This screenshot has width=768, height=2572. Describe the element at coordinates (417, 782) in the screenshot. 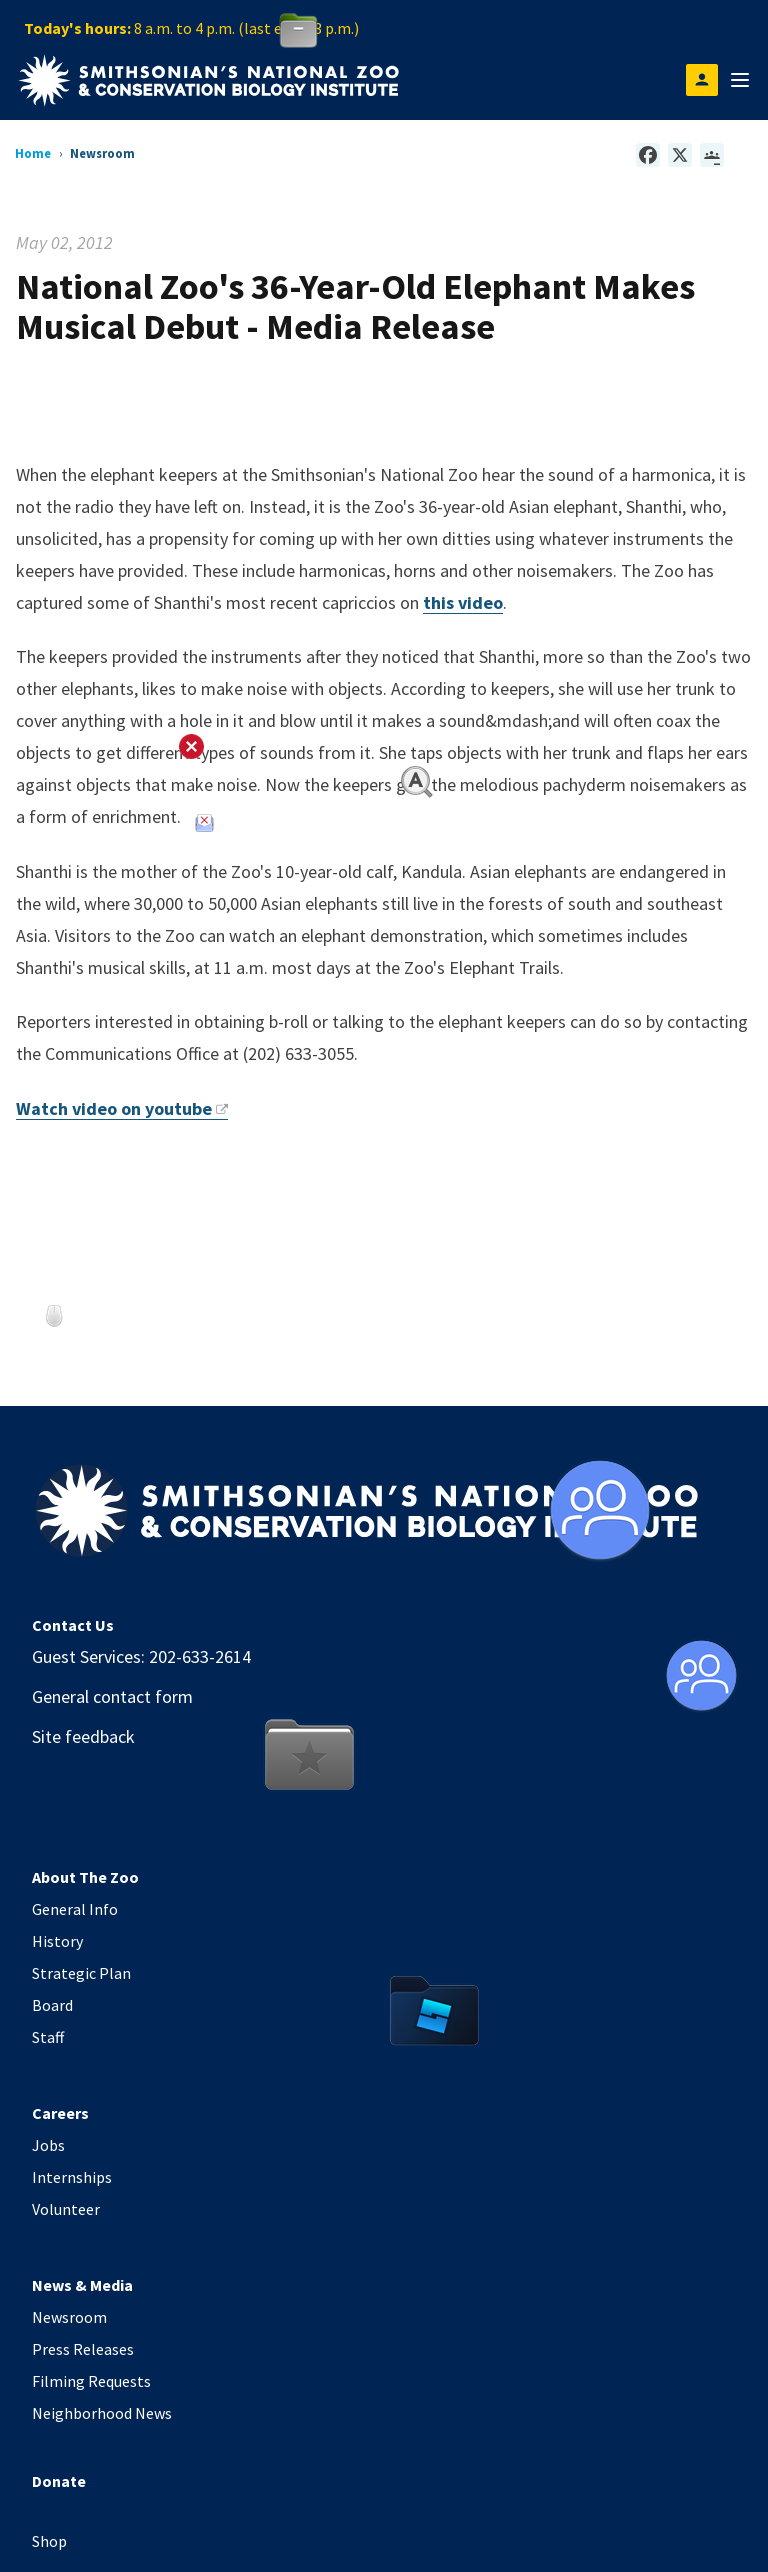

I see `find text or search within document` at that location.